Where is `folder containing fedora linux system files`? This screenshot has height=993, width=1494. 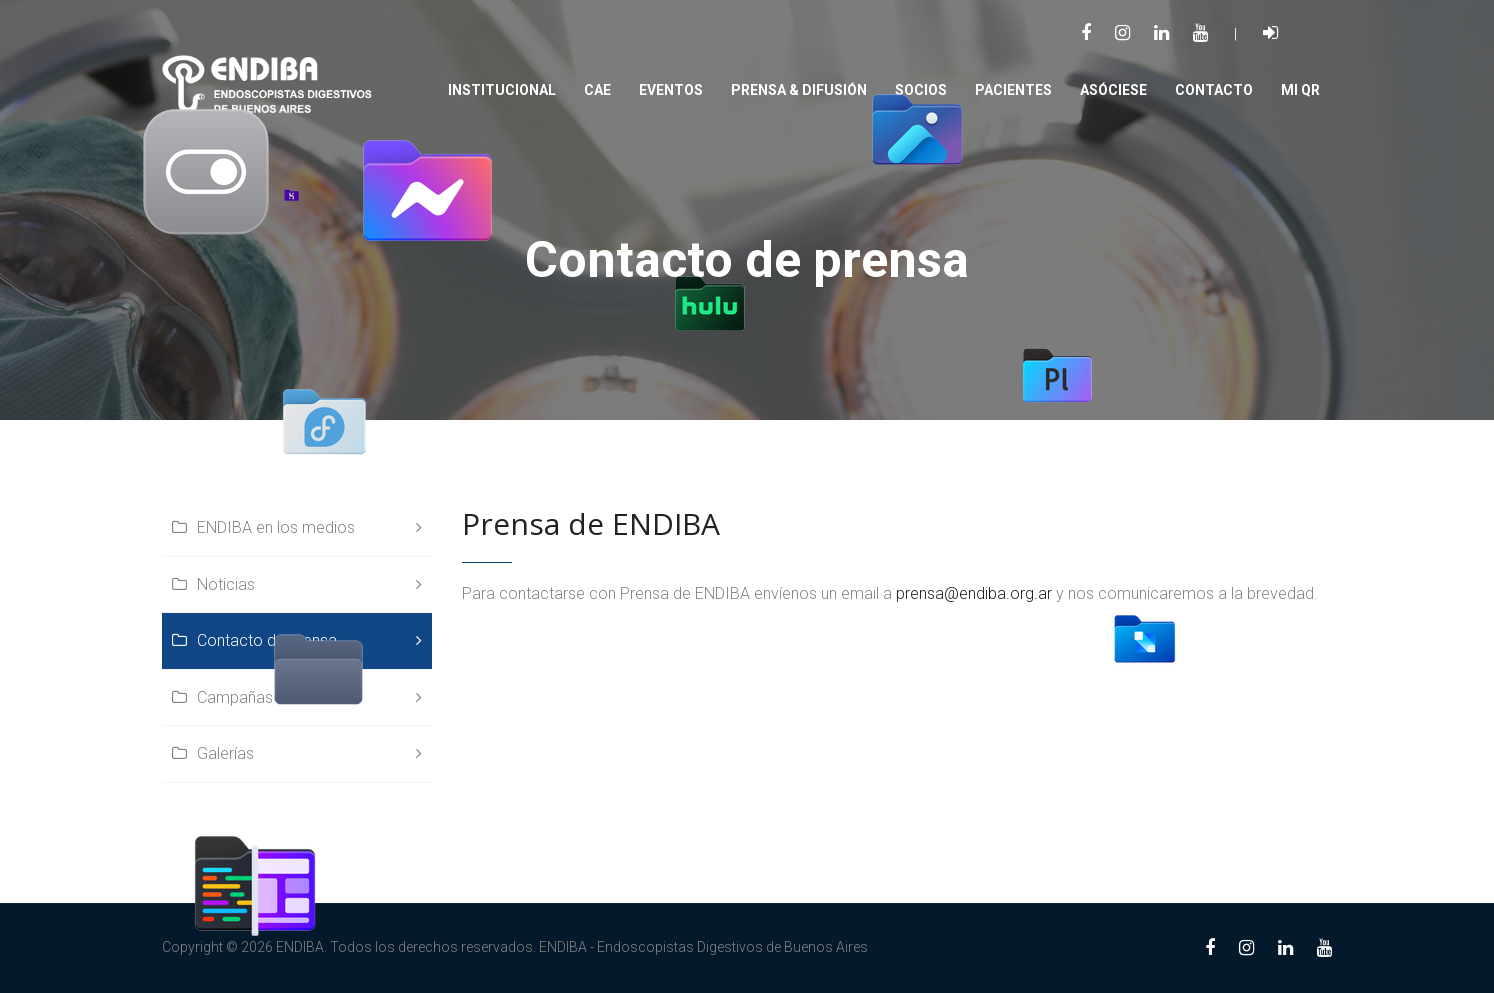 folder containing fedora linux system files is located at coordinates (324, 424).